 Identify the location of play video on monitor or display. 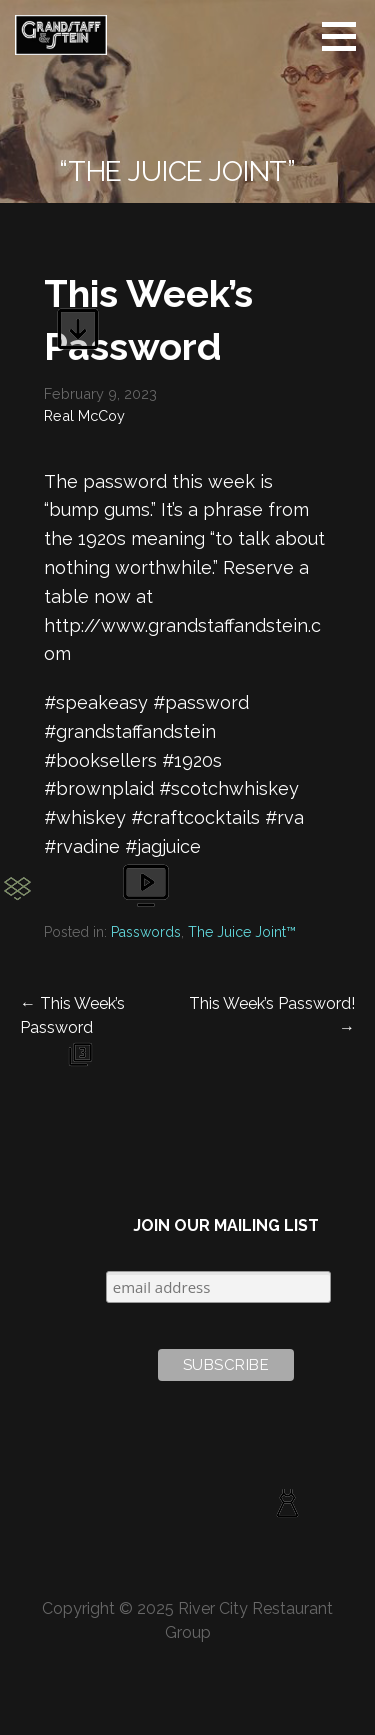
(146, 884).